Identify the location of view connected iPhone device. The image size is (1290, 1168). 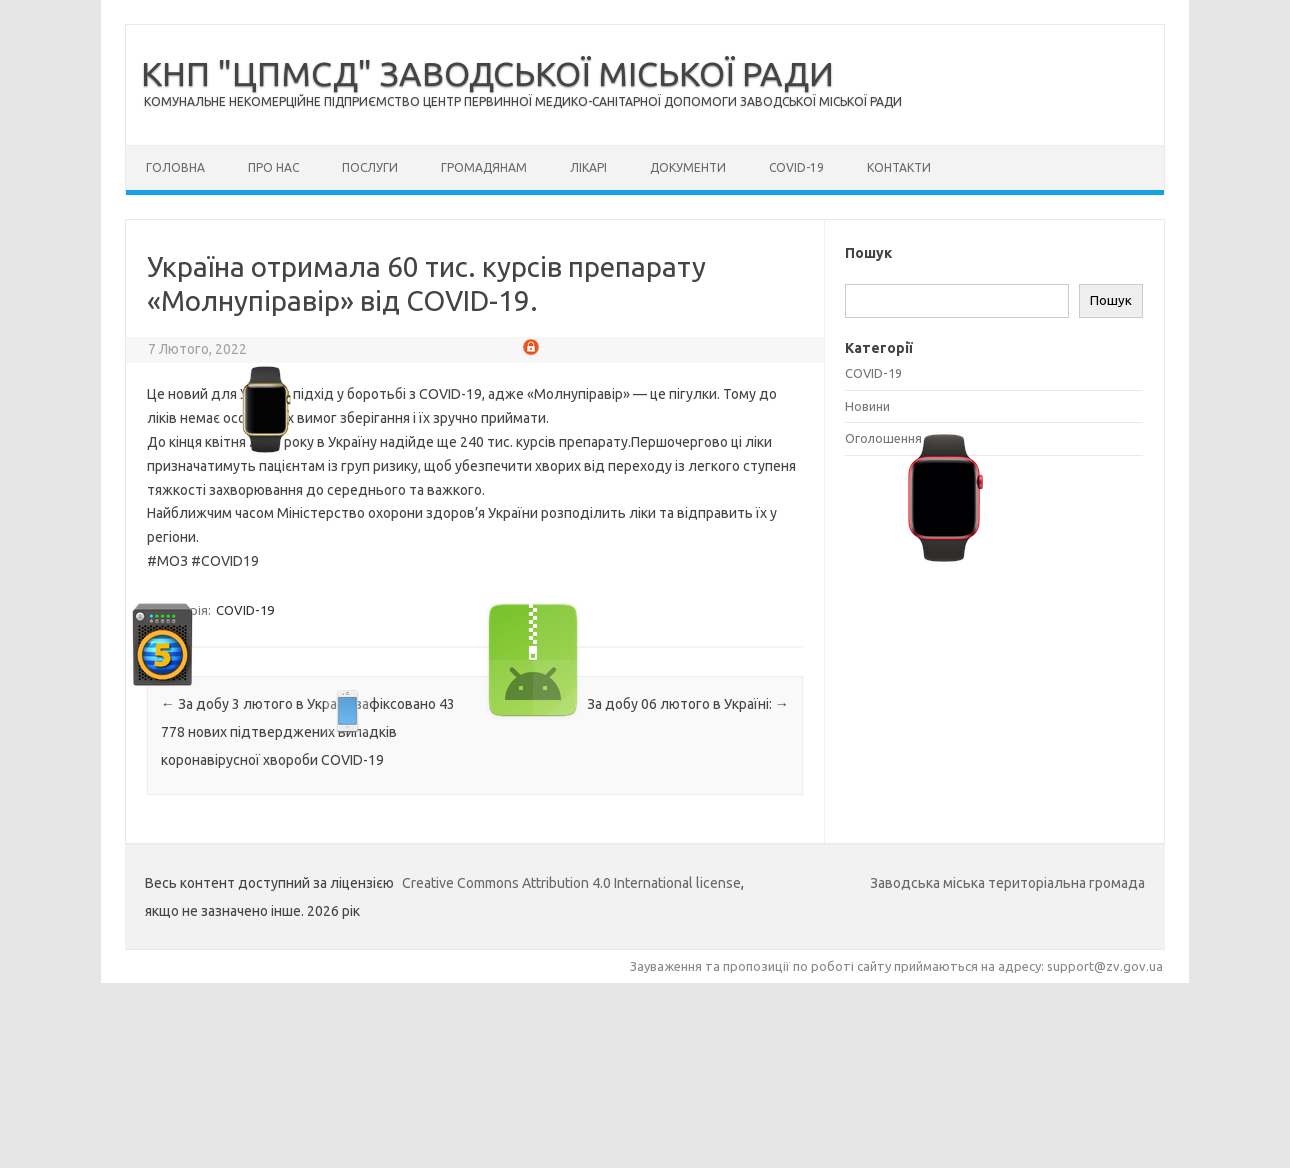
(347, 710).